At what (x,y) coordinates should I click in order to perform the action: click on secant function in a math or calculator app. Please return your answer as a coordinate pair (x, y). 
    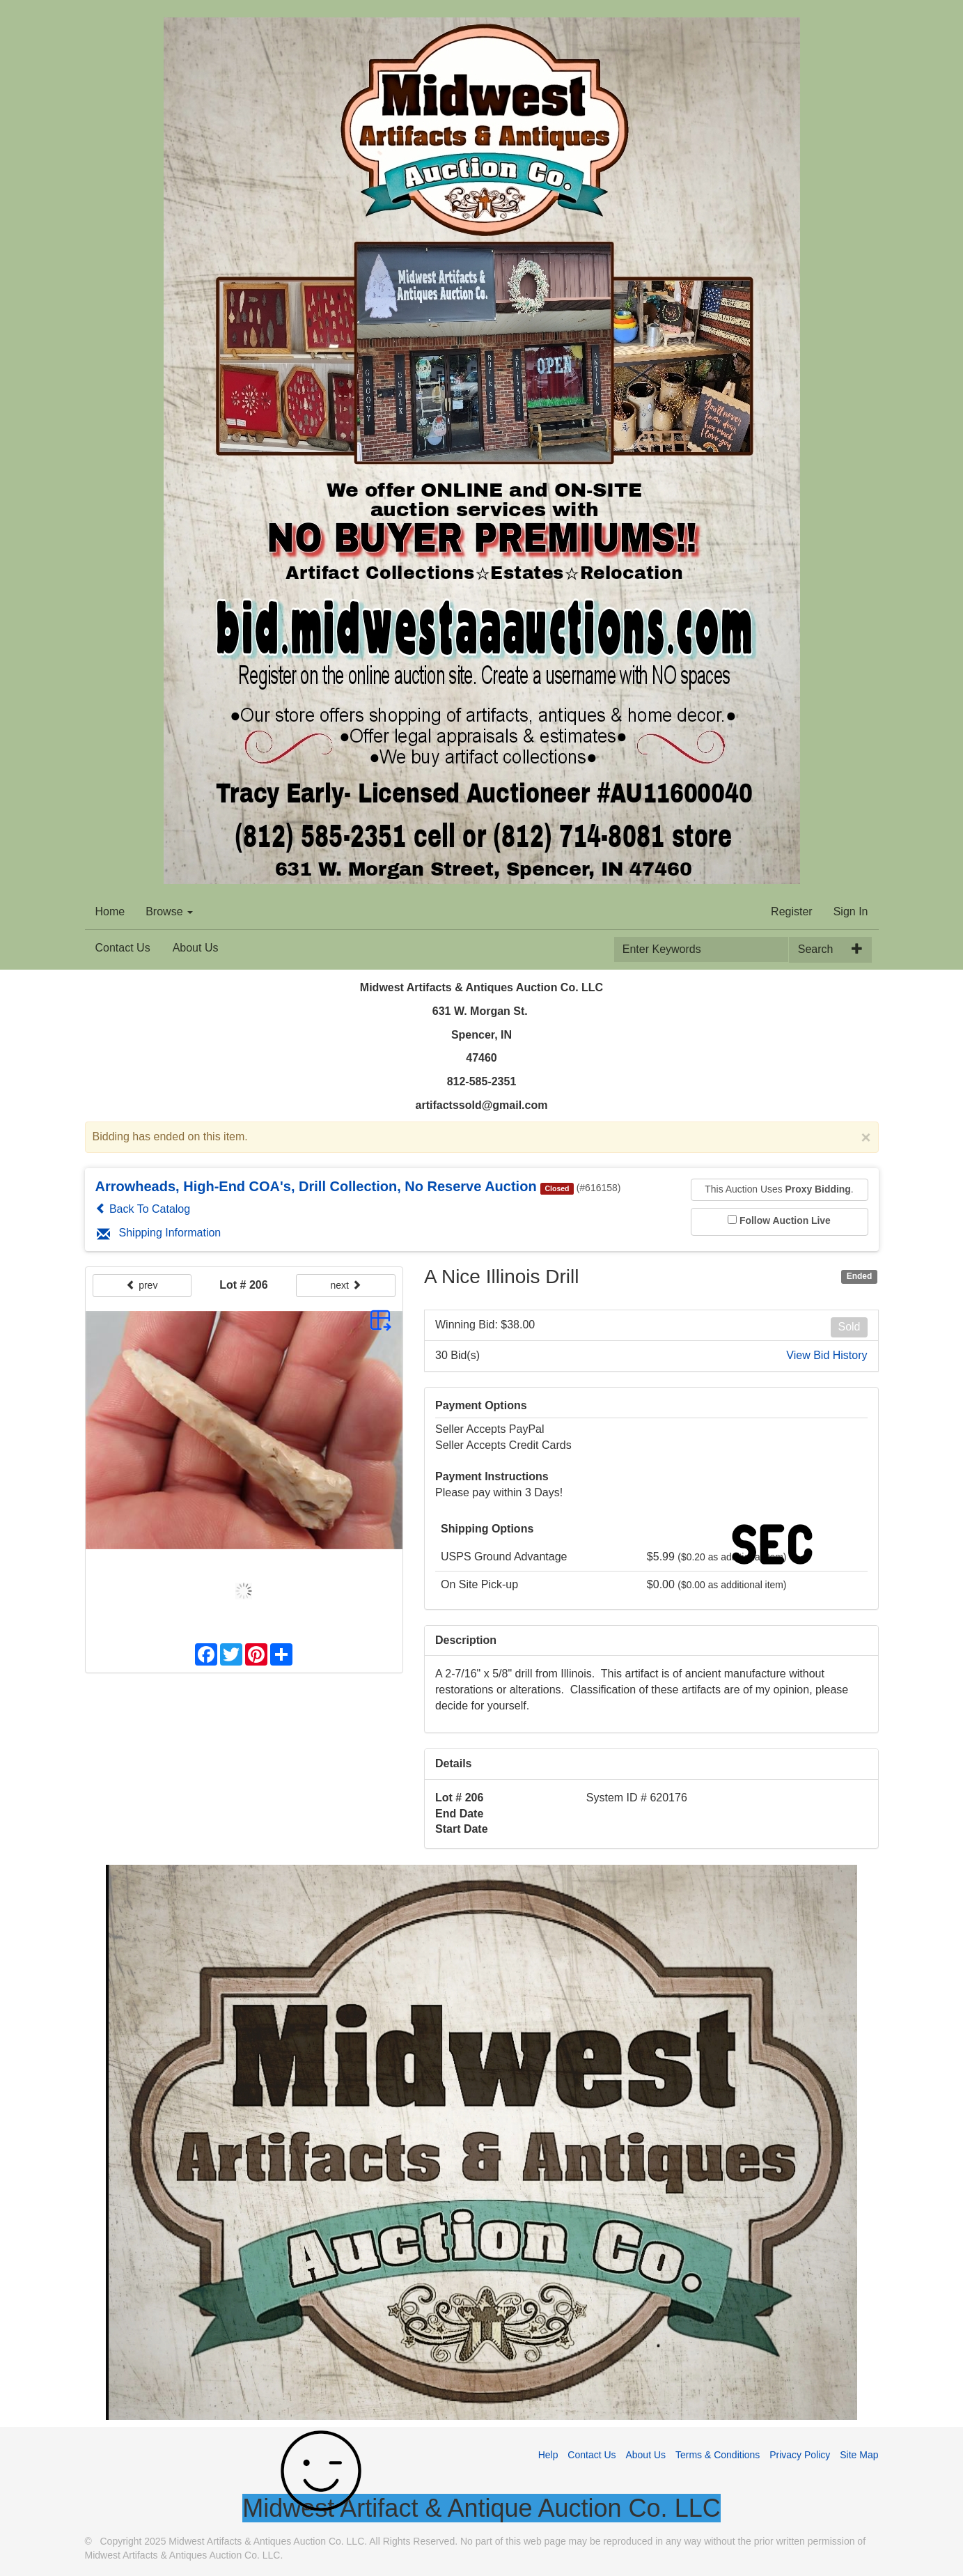
    Looking at the image, I should click on (772, 1544).